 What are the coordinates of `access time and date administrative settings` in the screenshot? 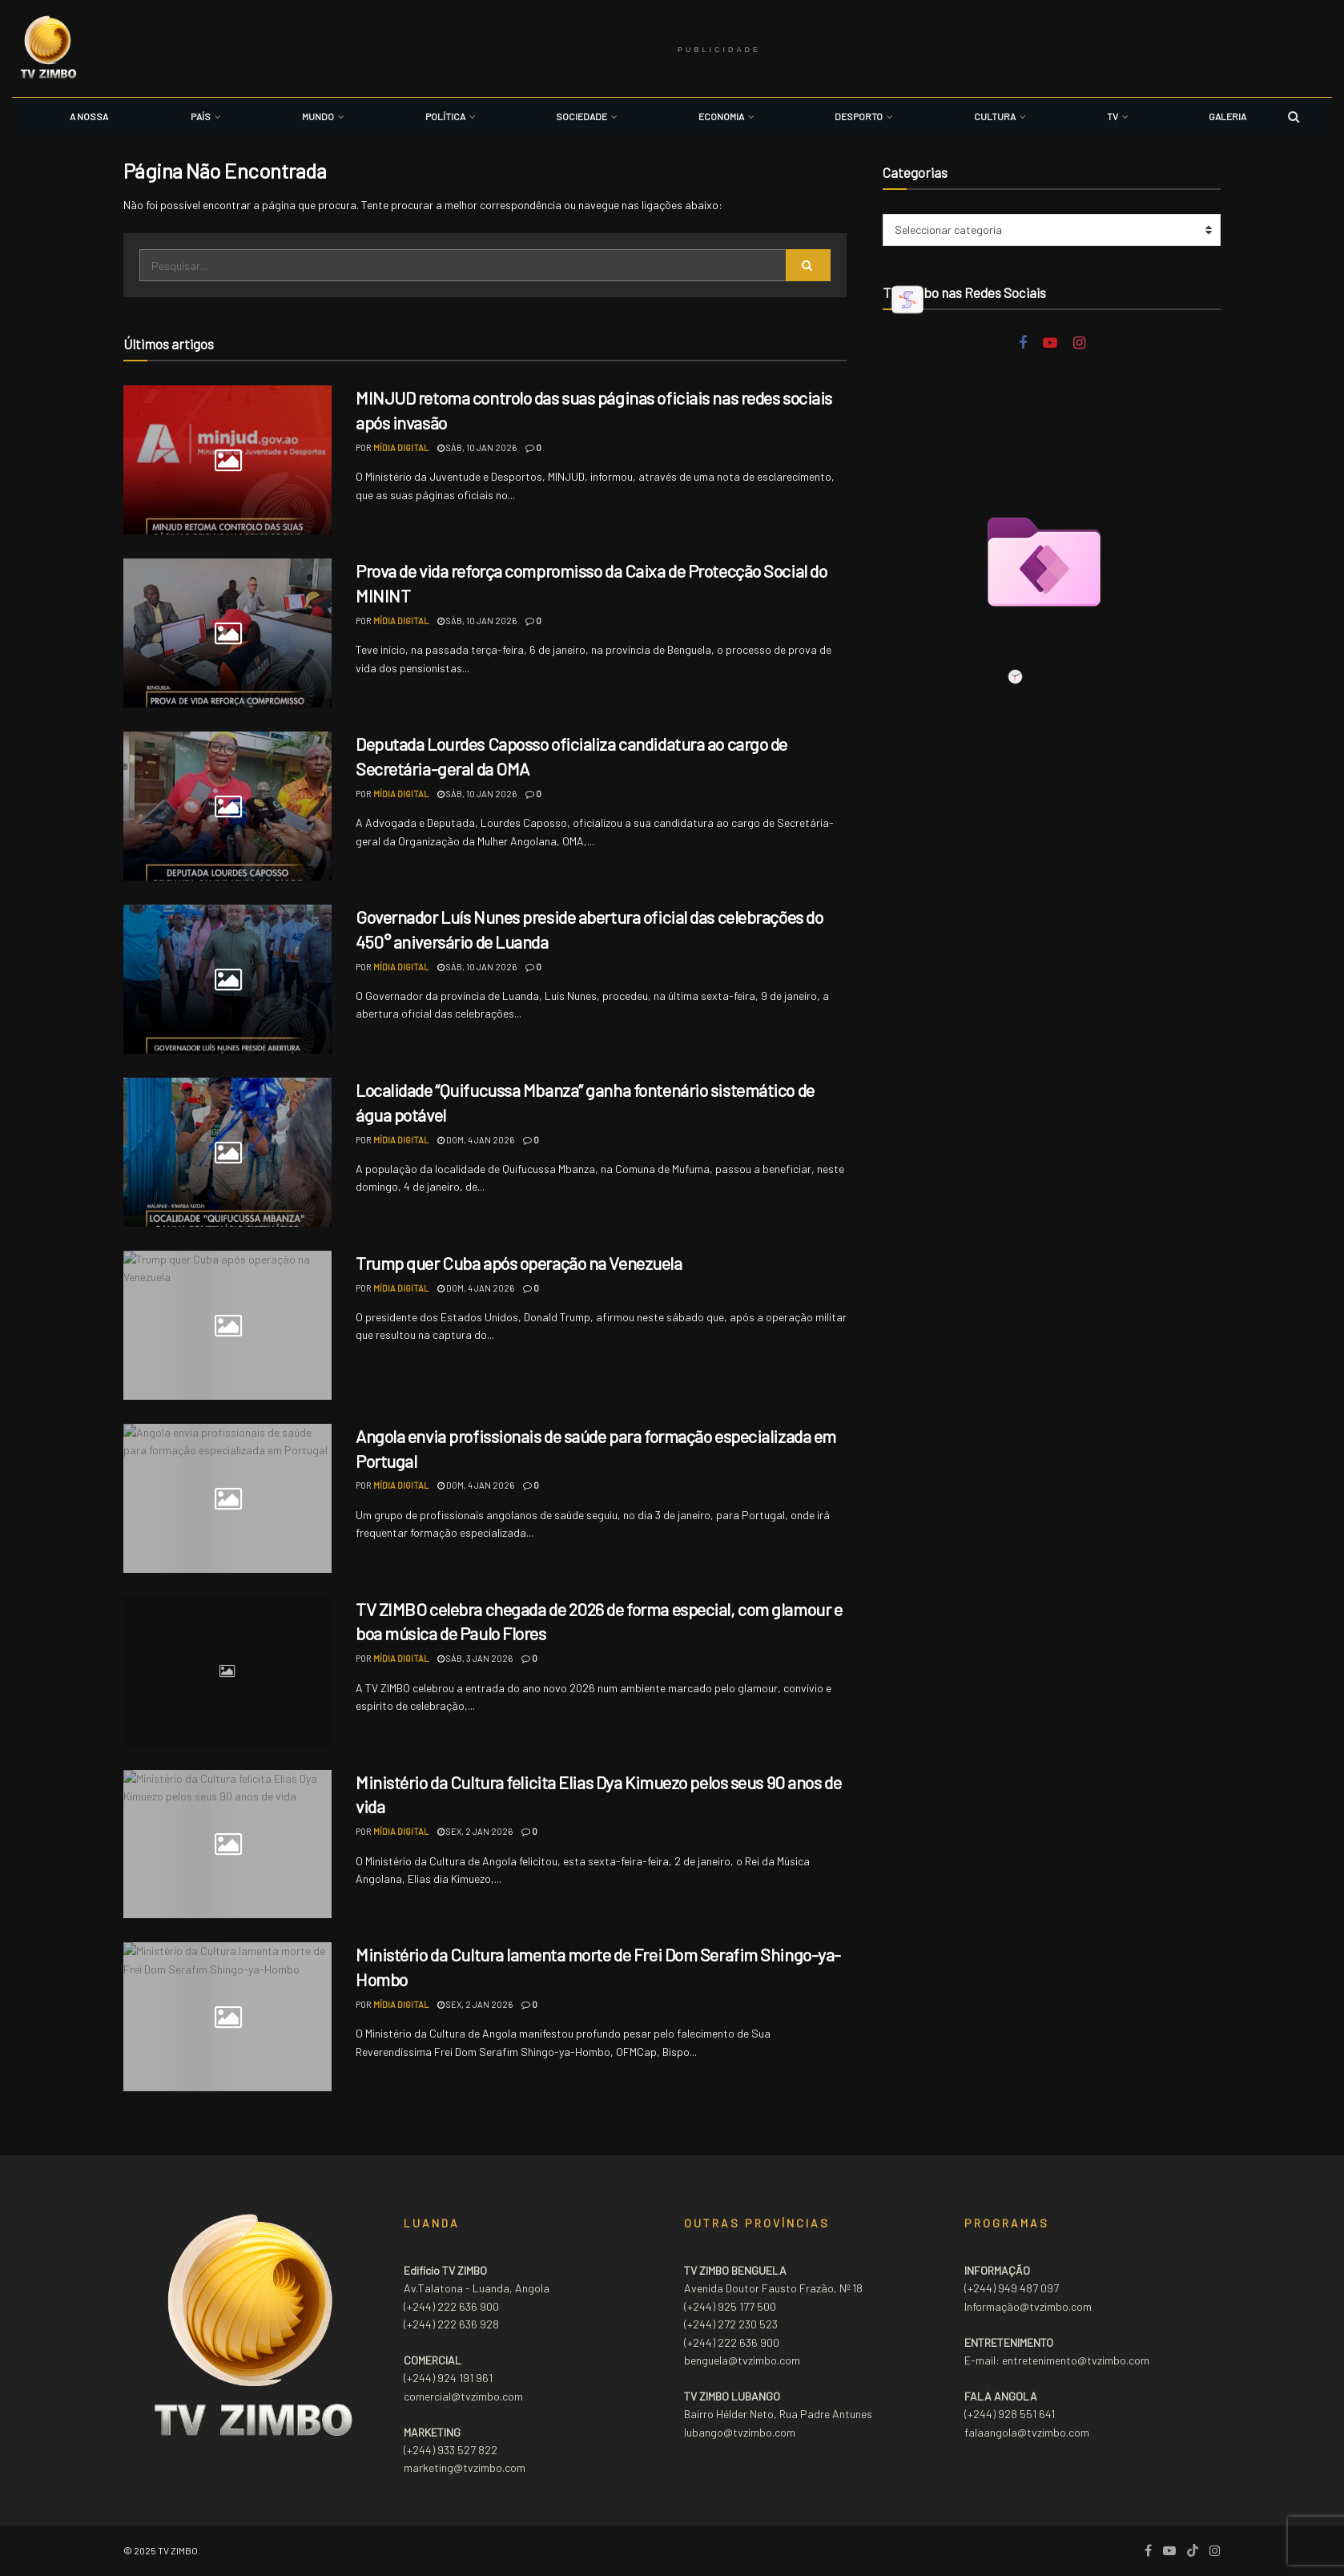 It's located at (1015, 676).